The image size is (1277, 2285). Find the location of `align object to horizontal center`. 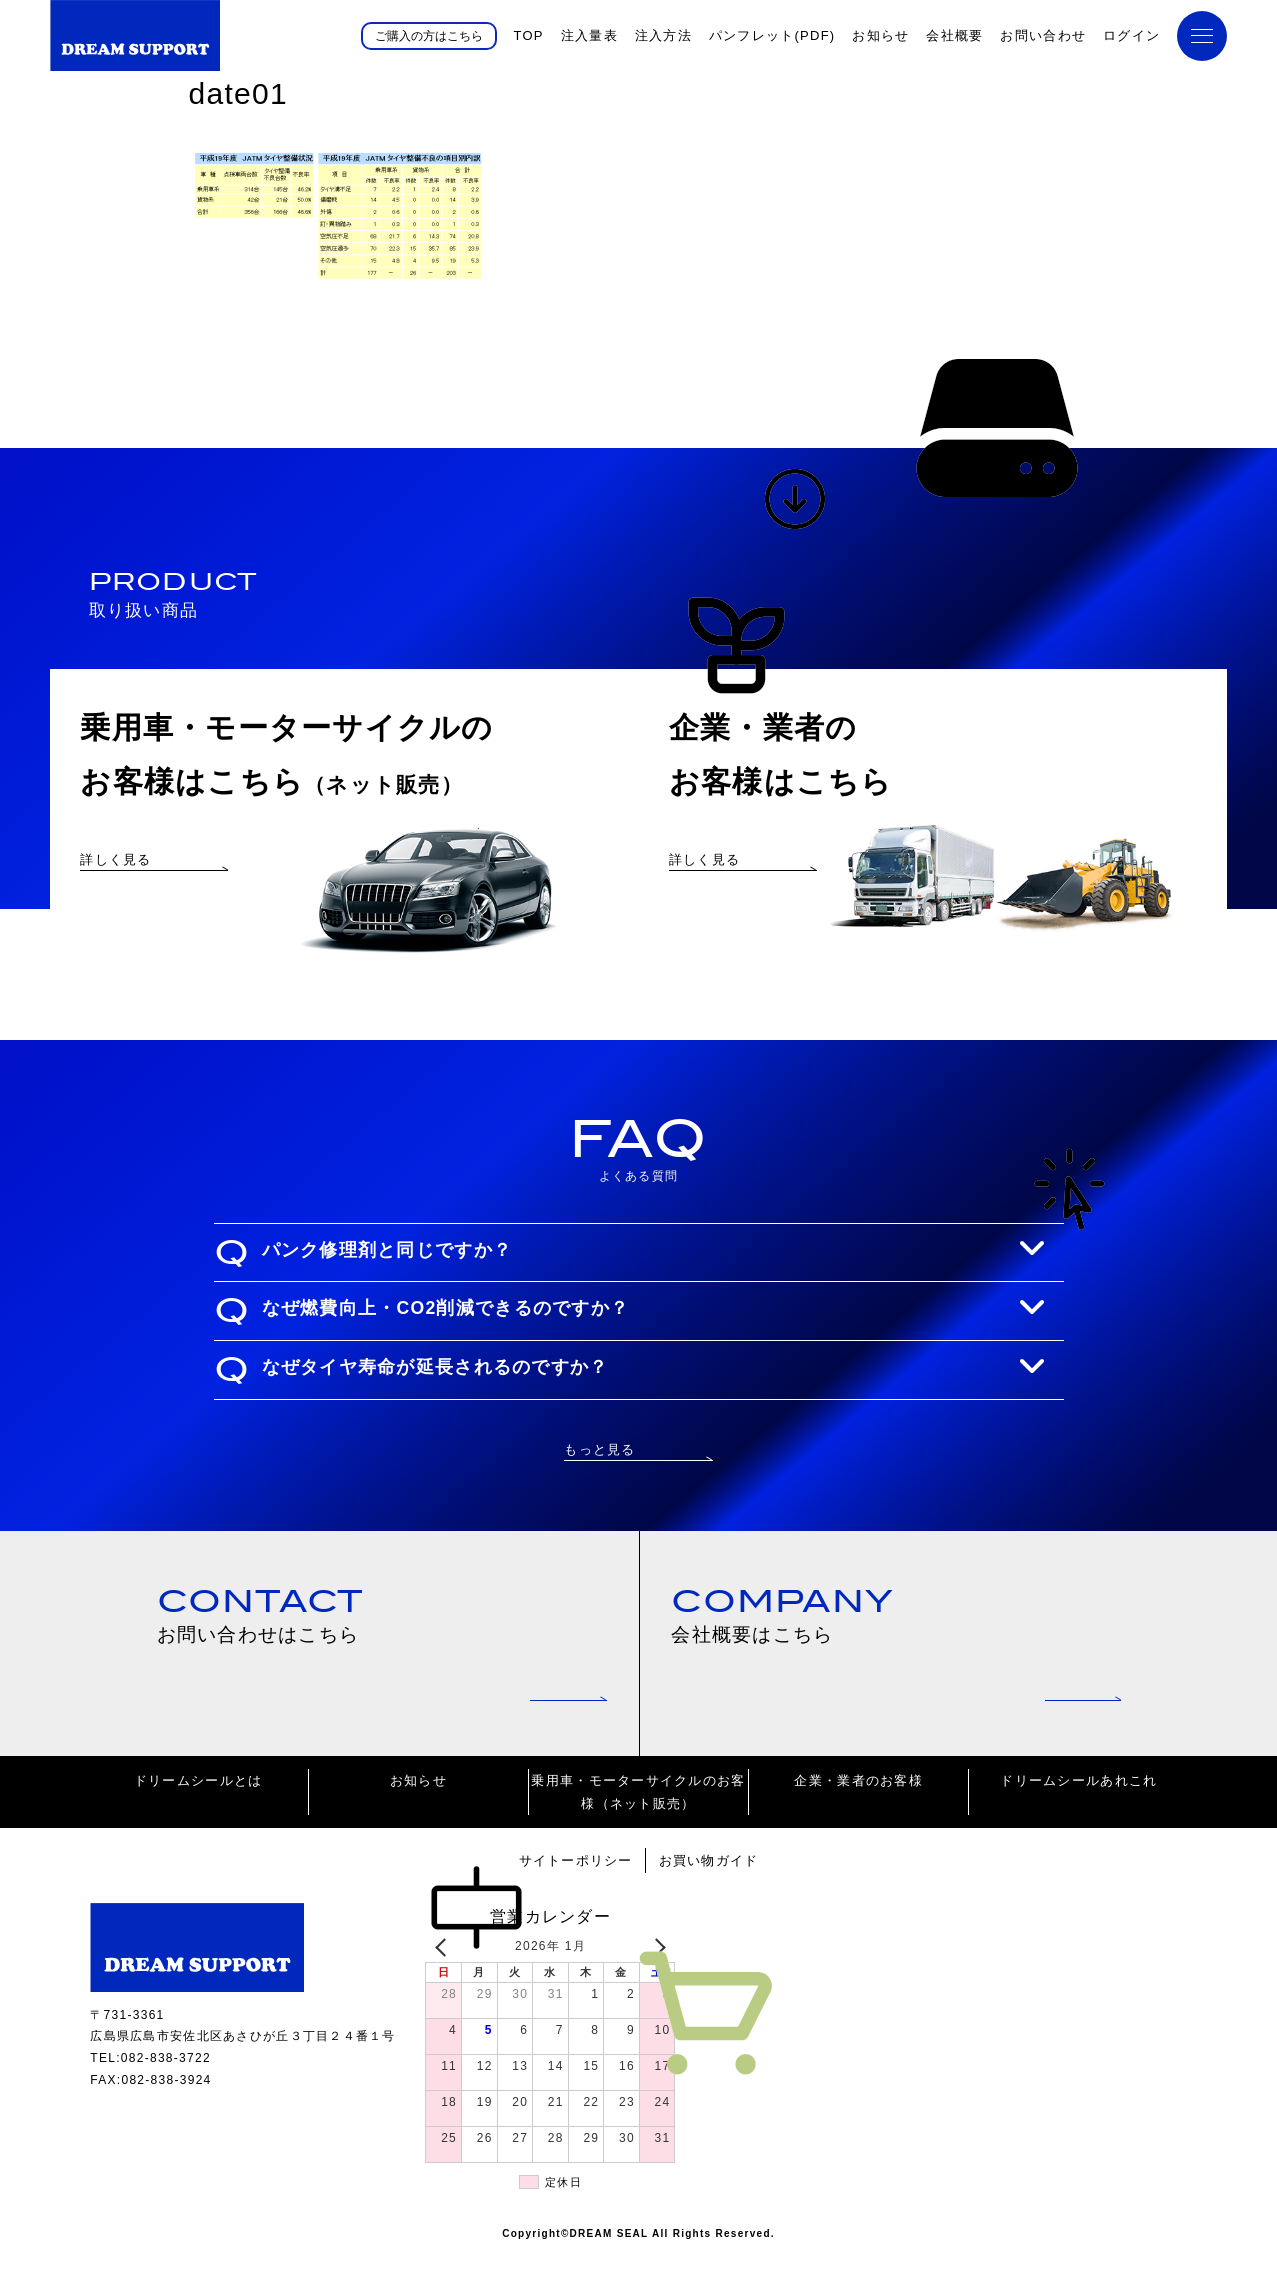

align object to horizontal center is located at coordinates (476, 1907).